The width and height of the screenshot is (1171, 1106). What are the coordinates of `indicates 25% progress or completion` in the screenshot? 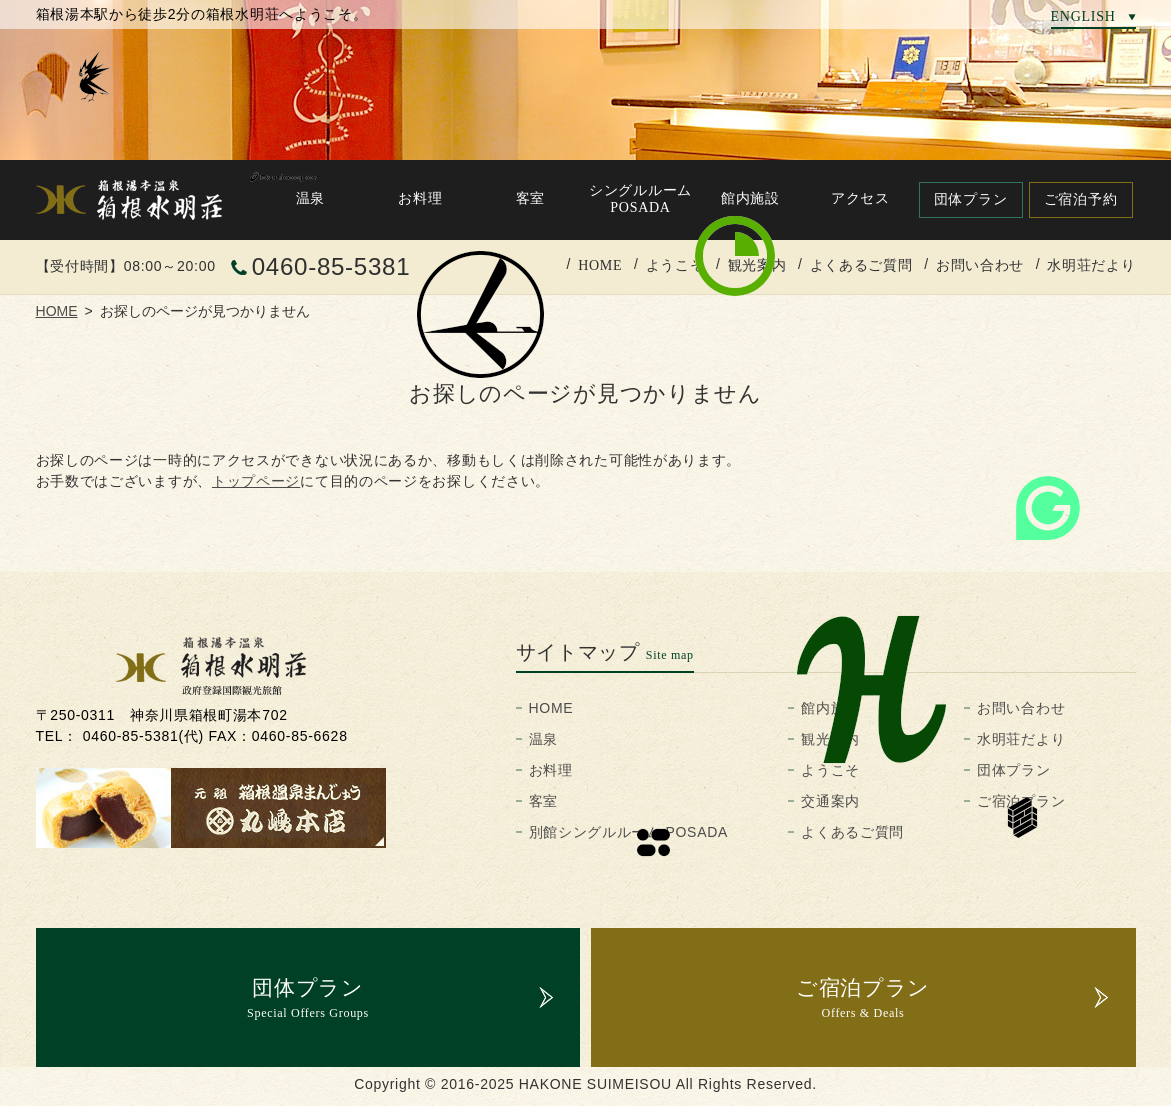 It's located at (735, 256).